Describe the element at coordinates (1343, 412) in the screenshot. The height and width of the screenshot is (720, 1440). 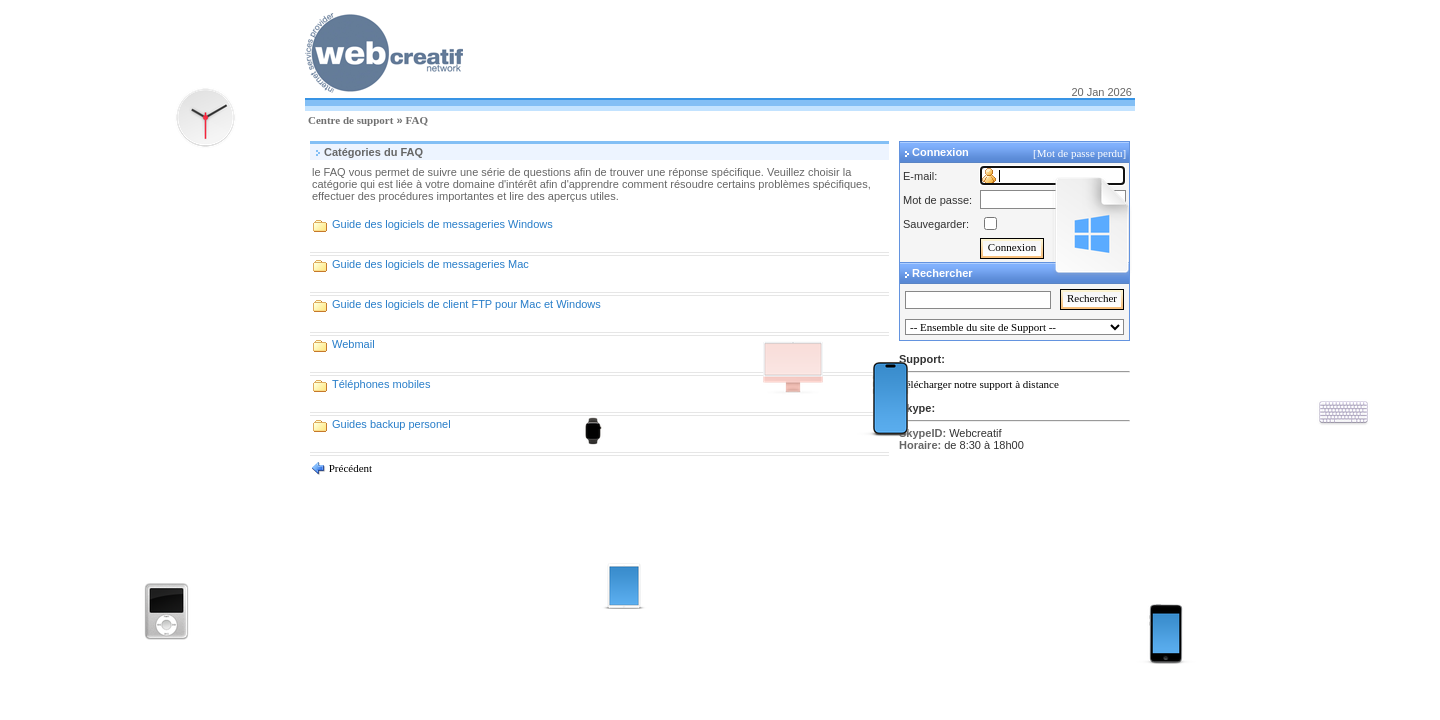
I see `indicates keyboard connected or active` at that location.